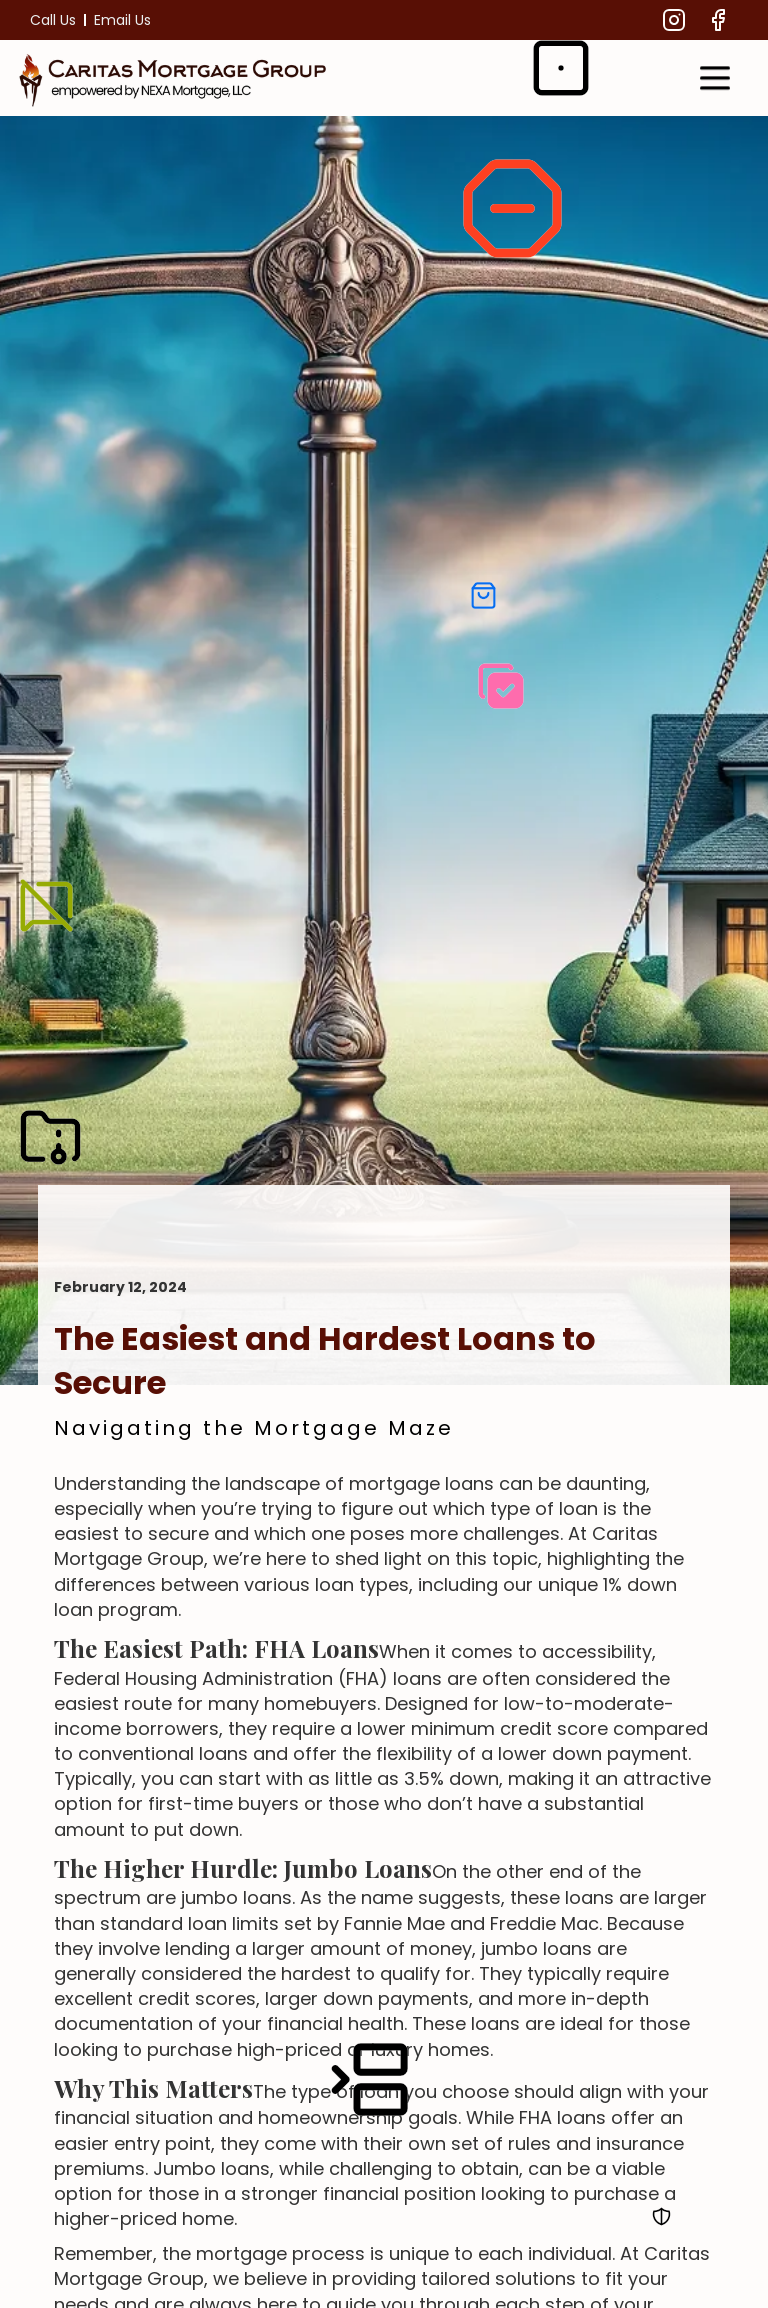 The width and height of the screenshot is (768, 2308). What do you see at coordinates (371, 2079) in the screenshot?
I see `insert element at the beginning of a list` at bounding box center [371, 2079].